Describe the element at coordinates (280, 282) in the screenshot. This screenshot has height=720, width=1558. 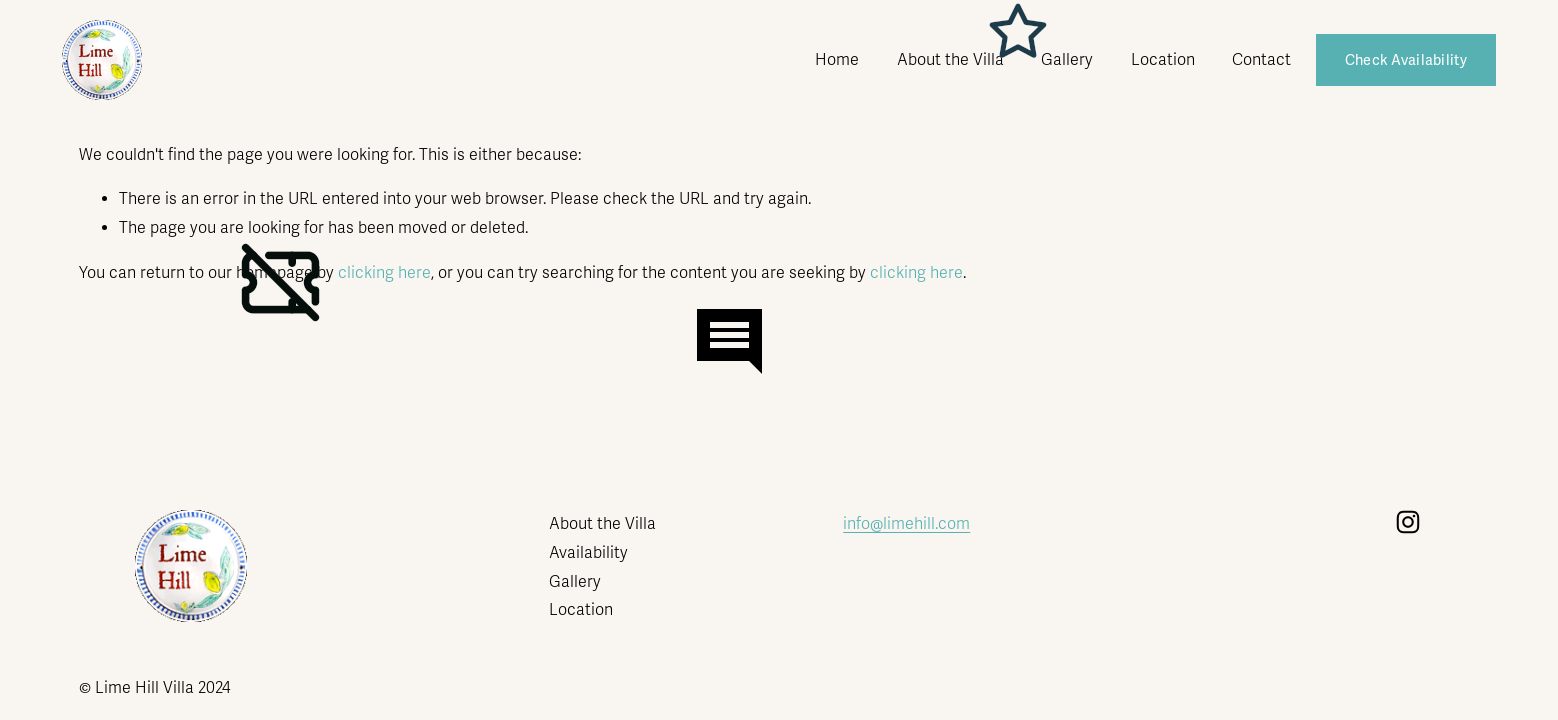
I see `ticket unavailable or sold out` at that location.